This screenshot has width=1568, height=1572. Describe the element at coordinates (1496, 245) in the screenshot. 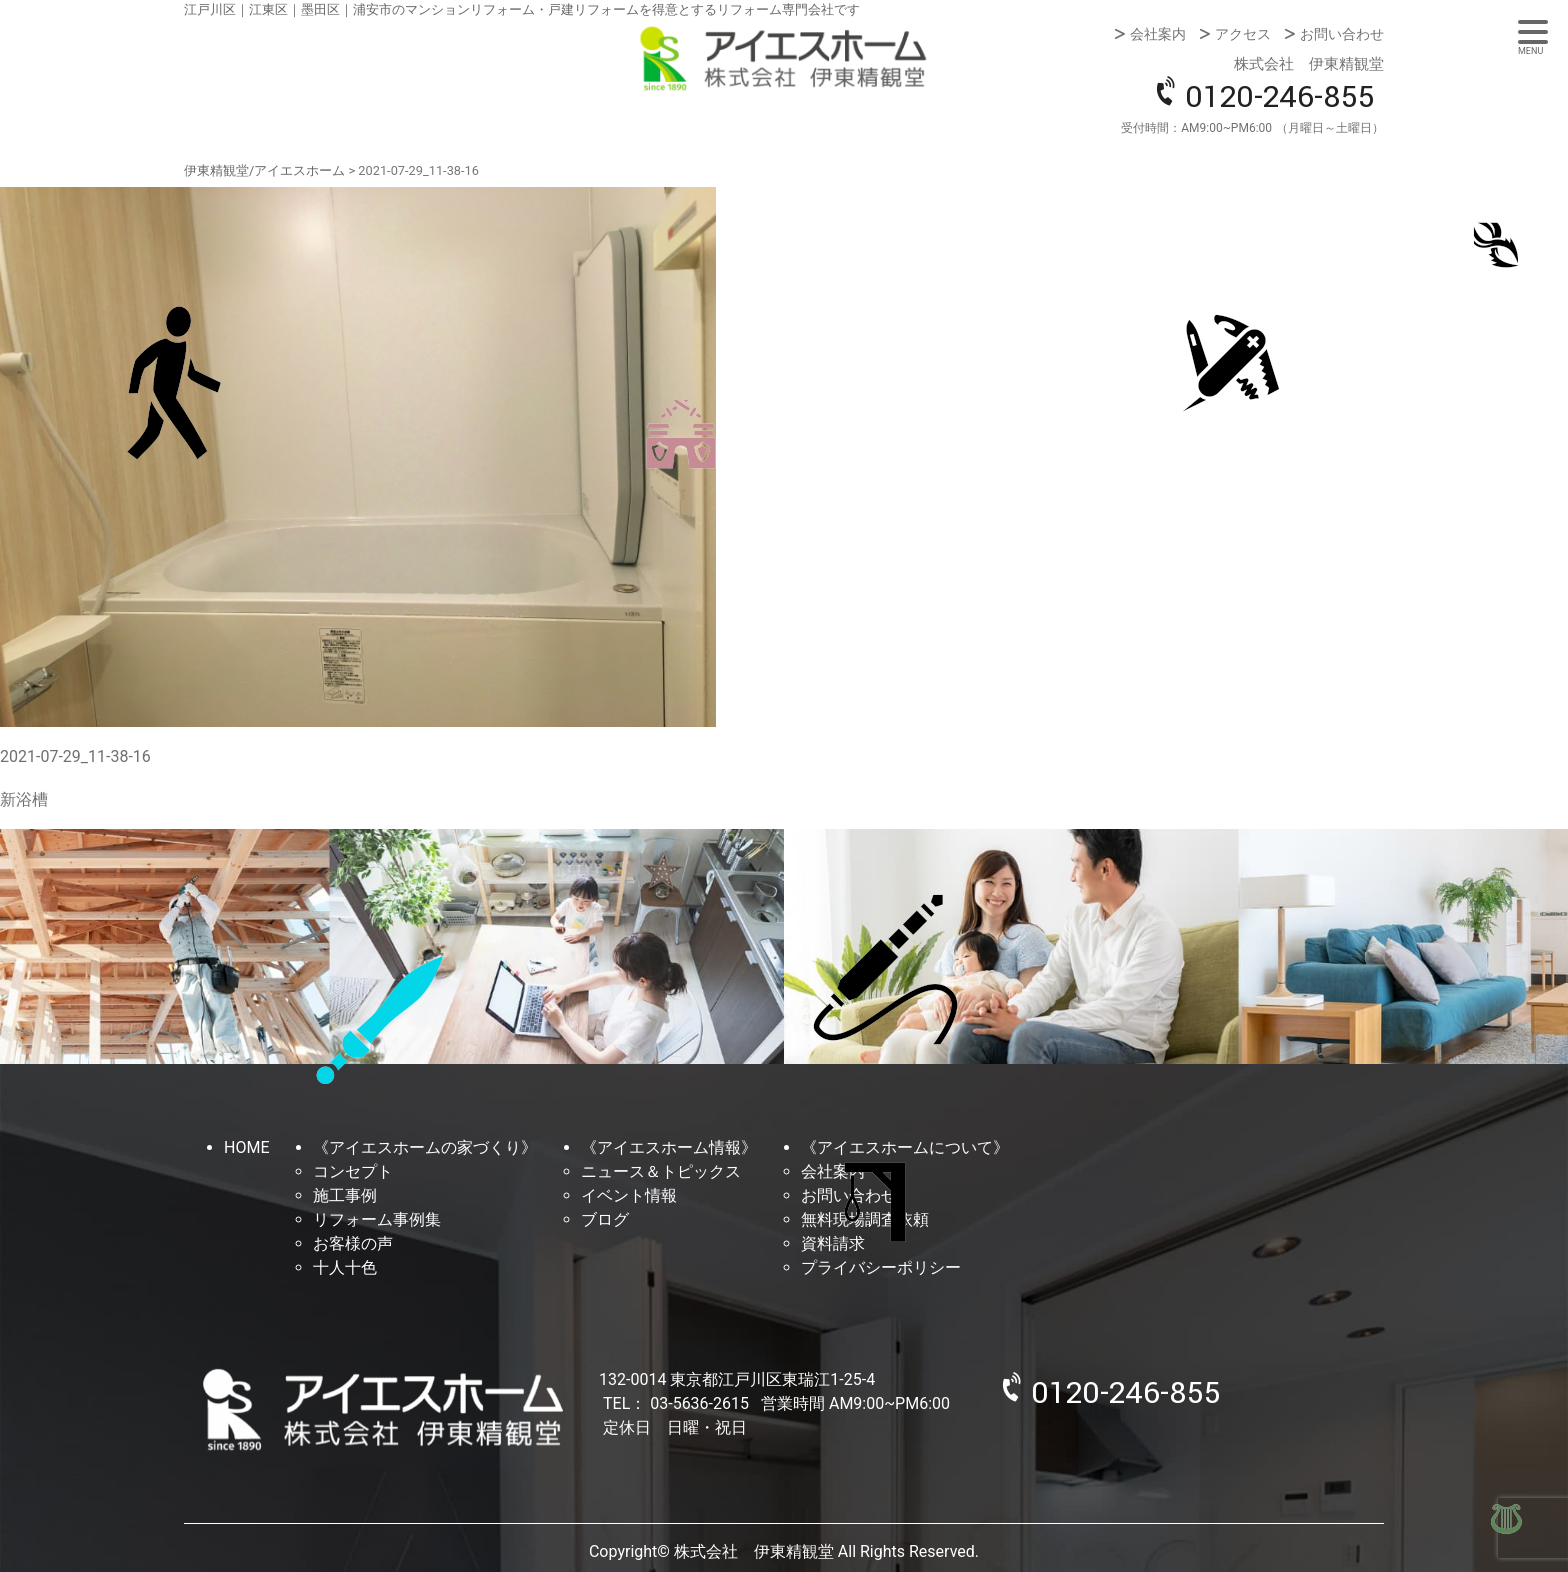

I see `indicates a claw attack or slash ability` at that location.